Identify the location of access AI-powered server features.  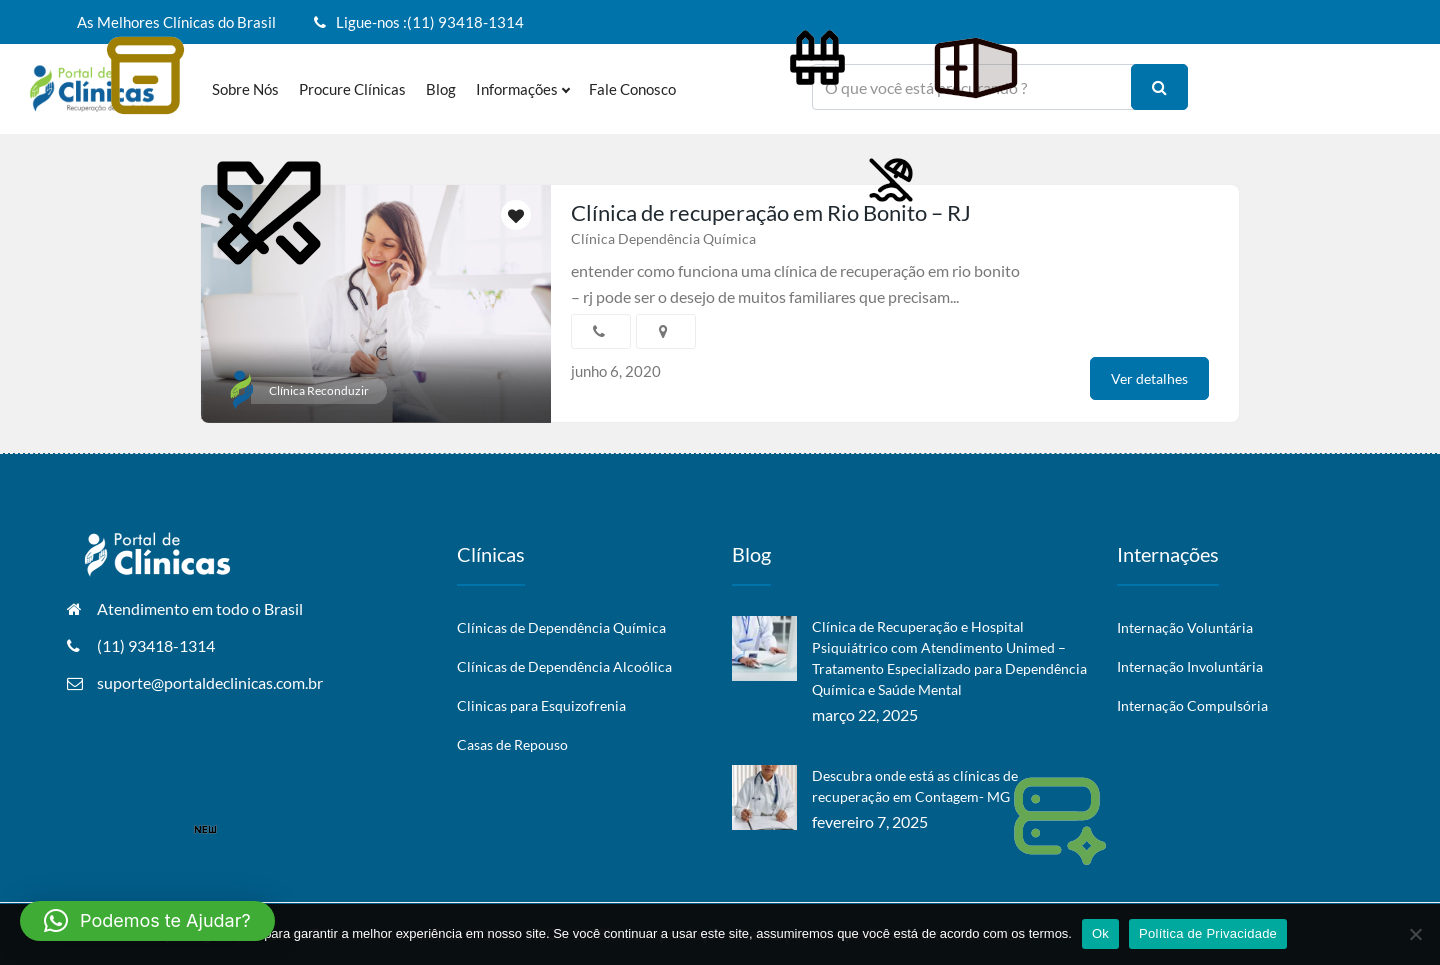
(1057, 816).